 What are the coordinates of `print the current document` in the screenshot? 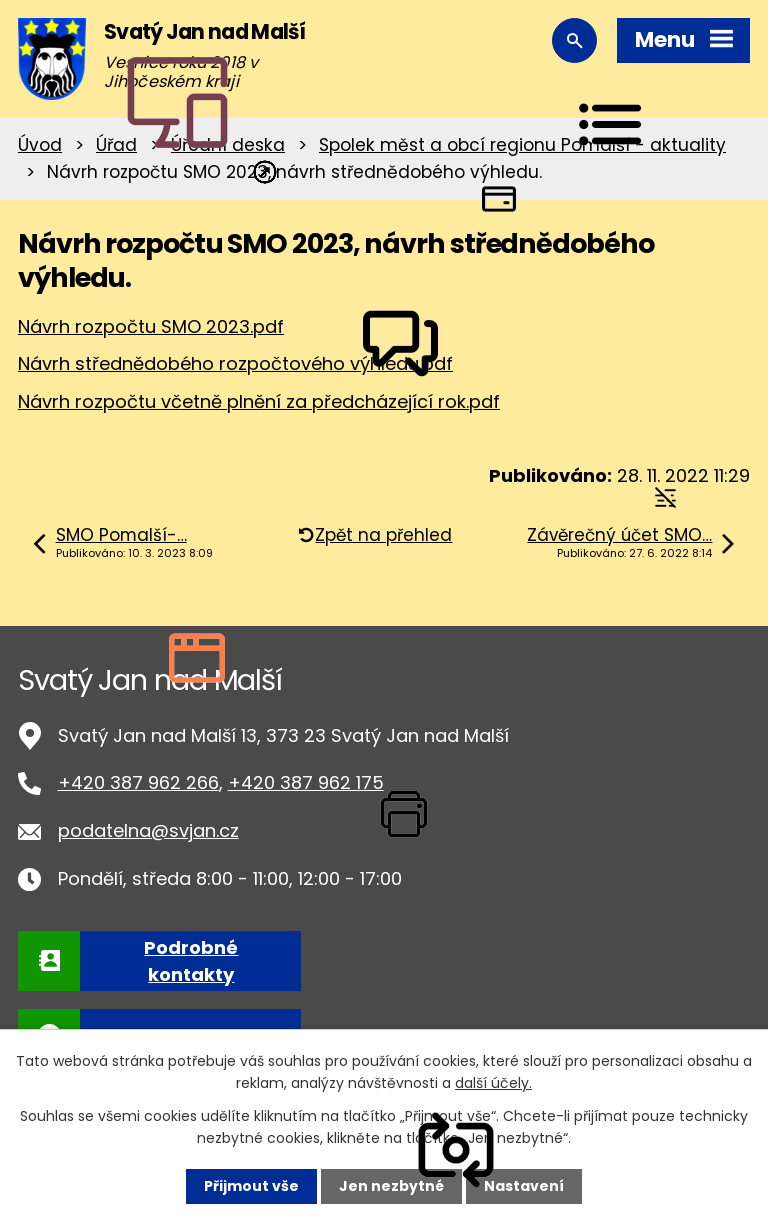 It's located at (404, 814).